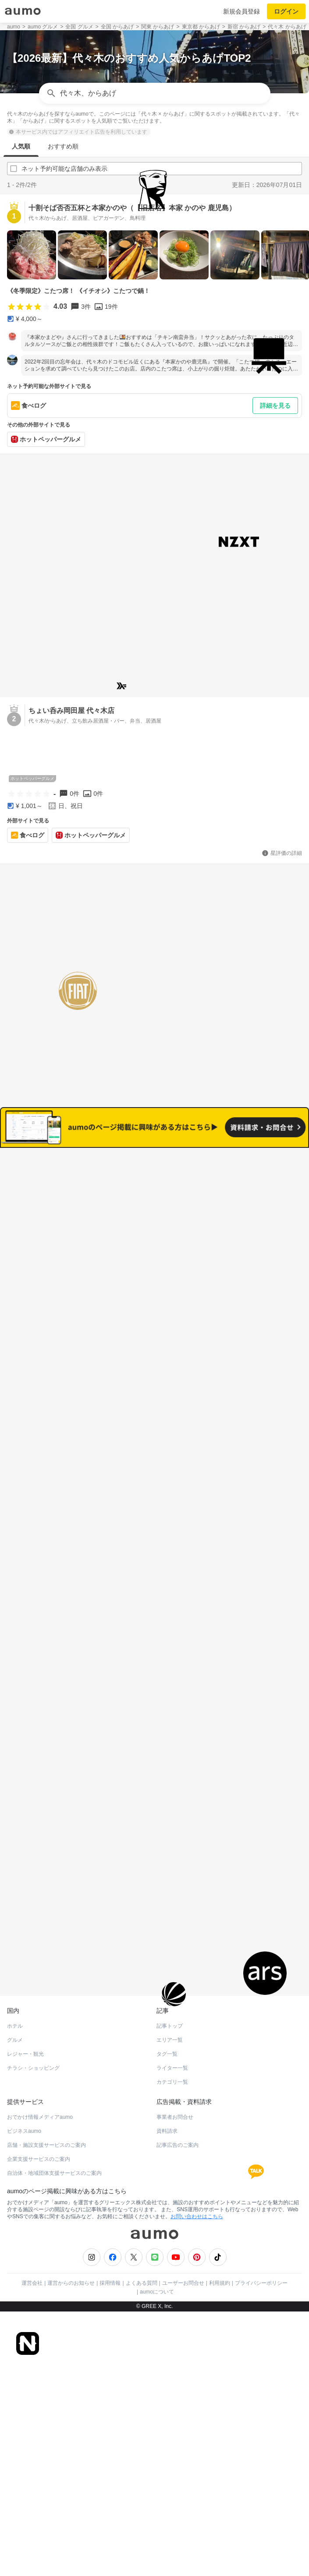 Image resolution: width=309 pixels, height=2576 pixels. What do you see at coordinates (239, 542) in the screenshot?
I see `NZXT brand logo` at bounding box center [239, 542].